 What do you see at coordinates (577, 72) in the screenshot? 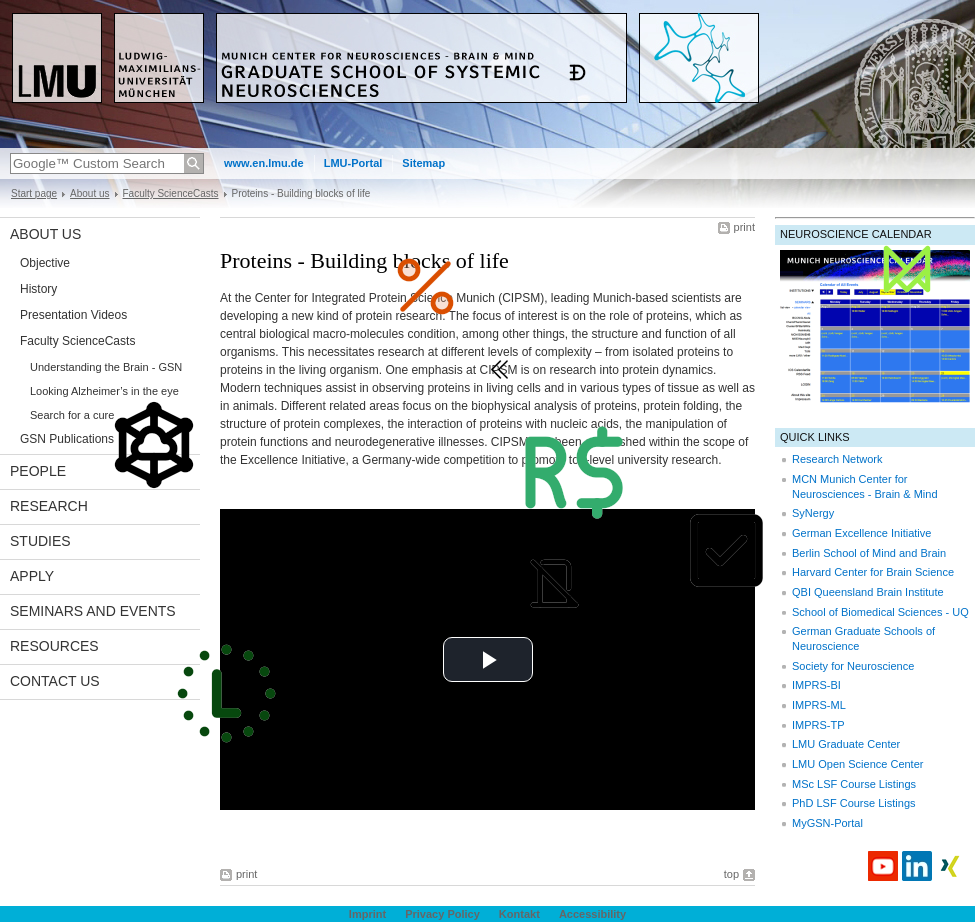
I see `view dogecoin balance or wallet` at bounding box center [577, 72].